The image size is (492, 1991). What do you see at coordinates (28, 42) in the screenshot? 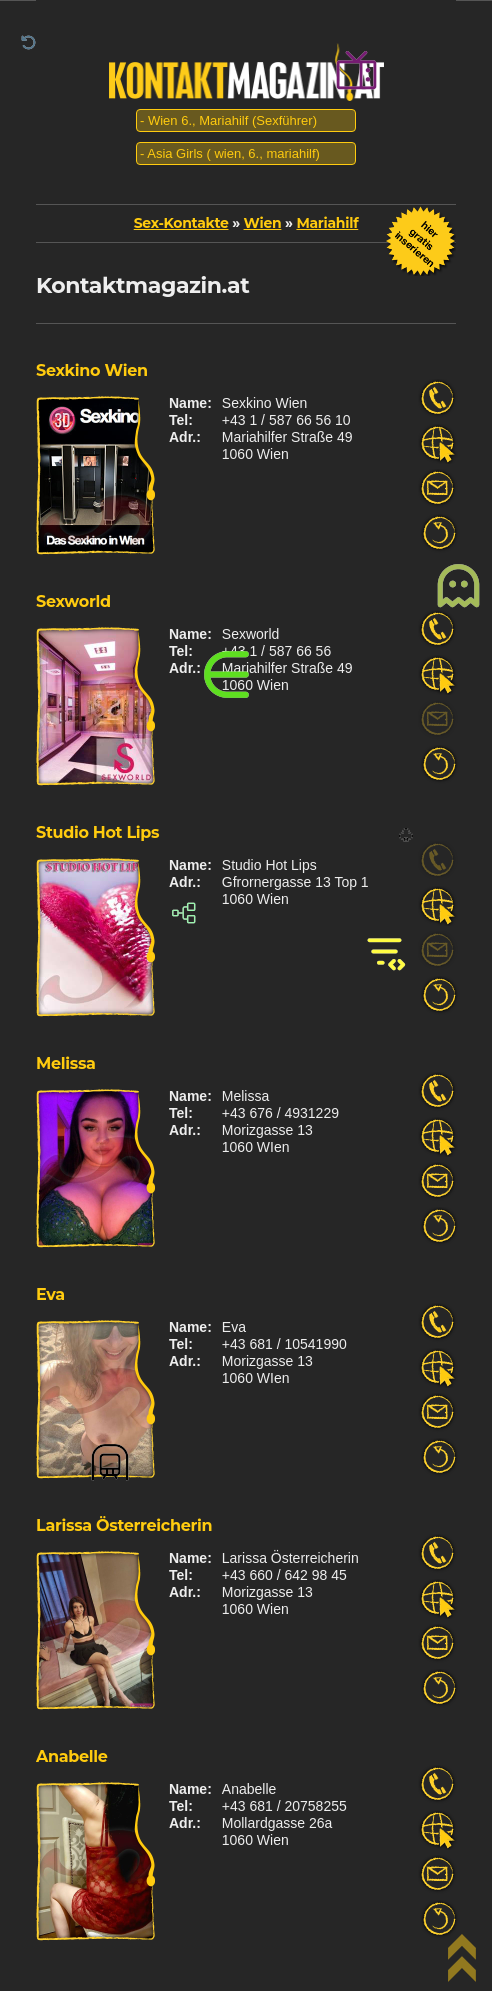
I see `undo the last action` at bounding box center [28, 42].